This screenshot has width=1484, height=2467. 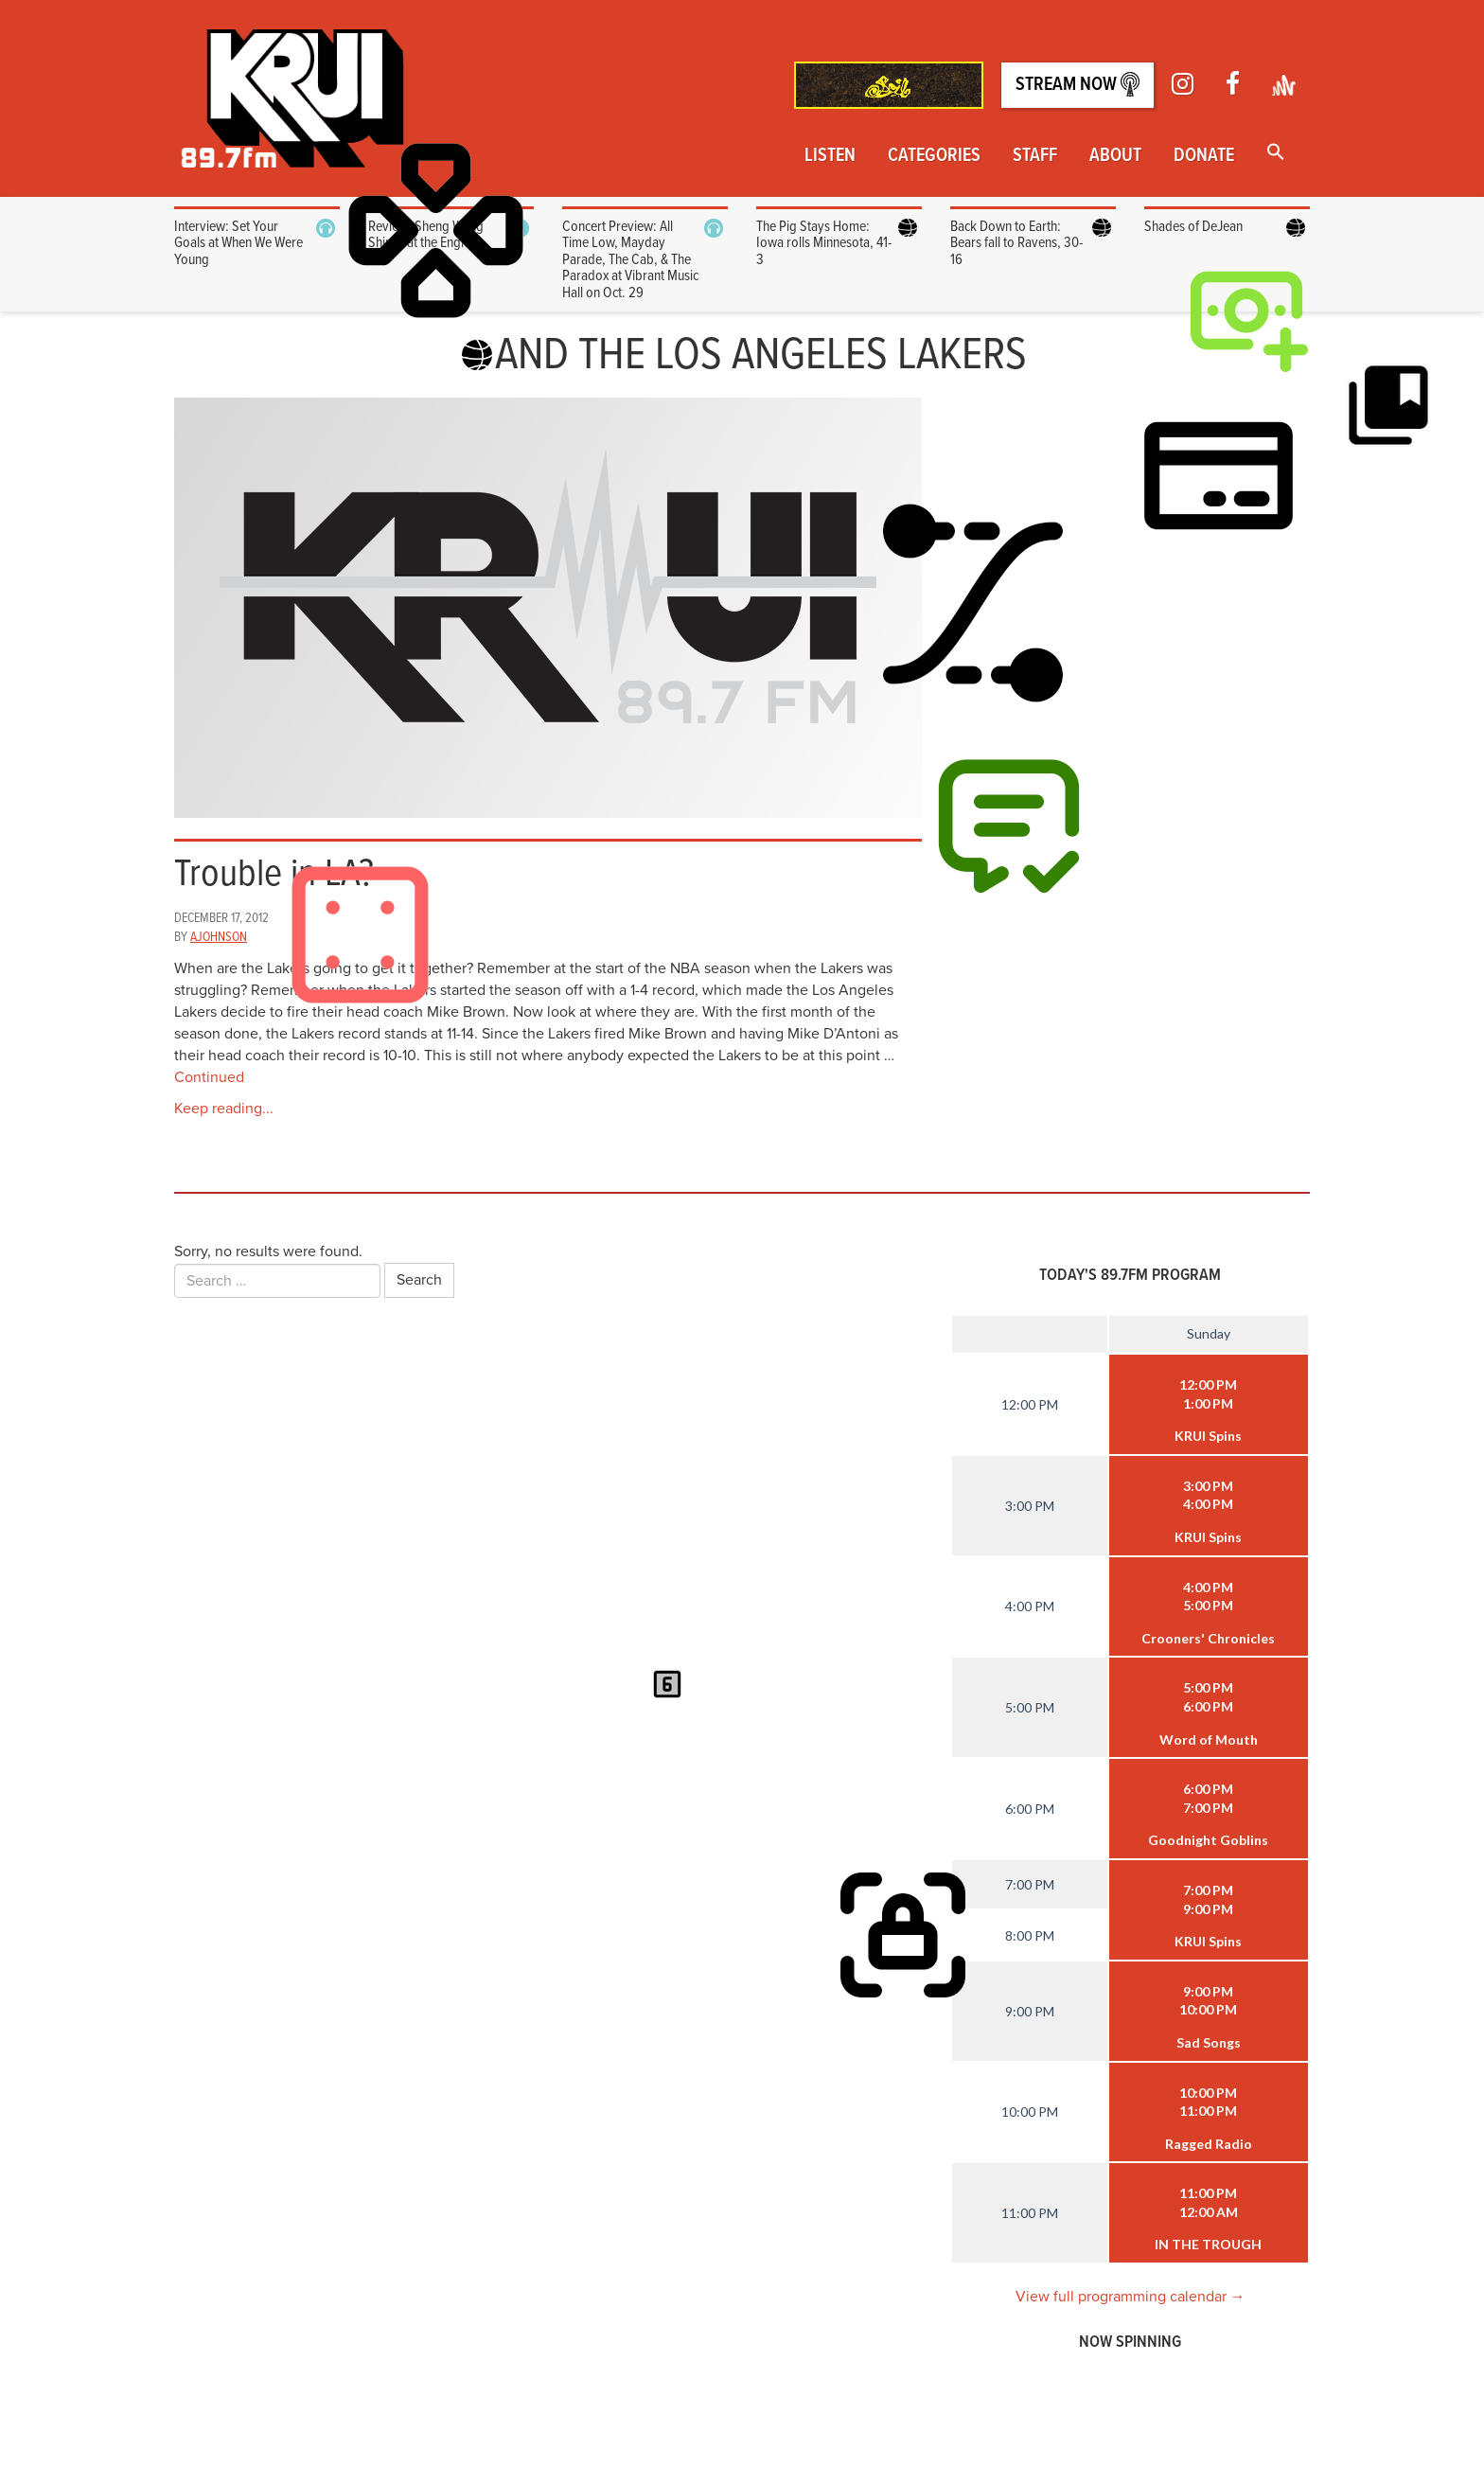 I want to click on message sent successfully, so click(x=1009, y=823).